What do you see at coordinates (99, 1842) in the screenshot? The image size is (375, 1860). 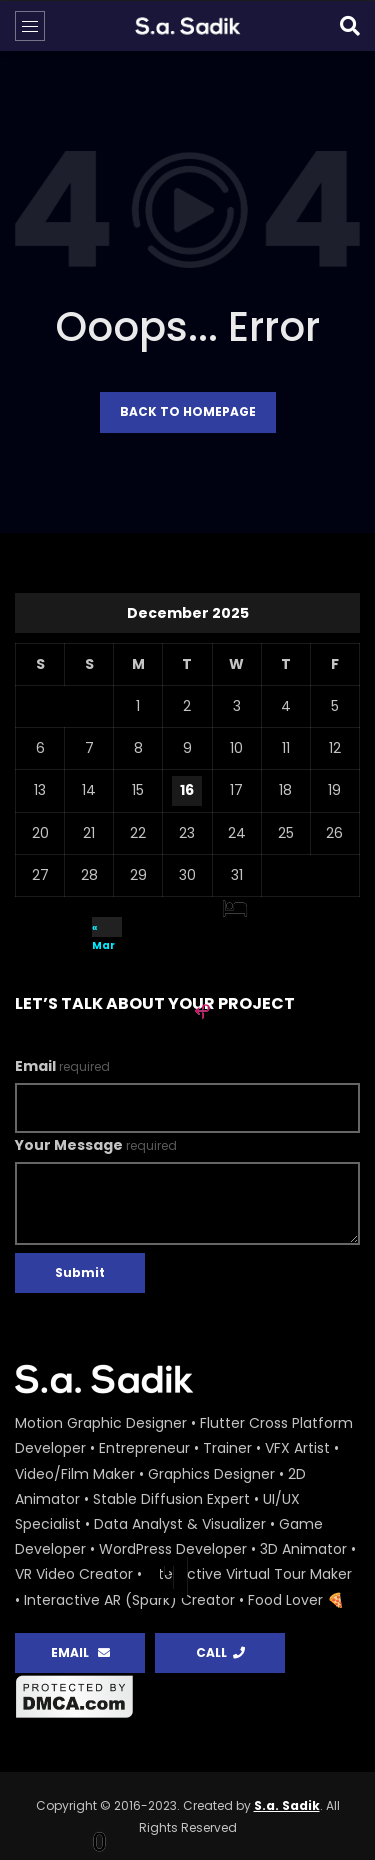 I see `set exposure compensation to zero` at bounding box center [99, 1842].